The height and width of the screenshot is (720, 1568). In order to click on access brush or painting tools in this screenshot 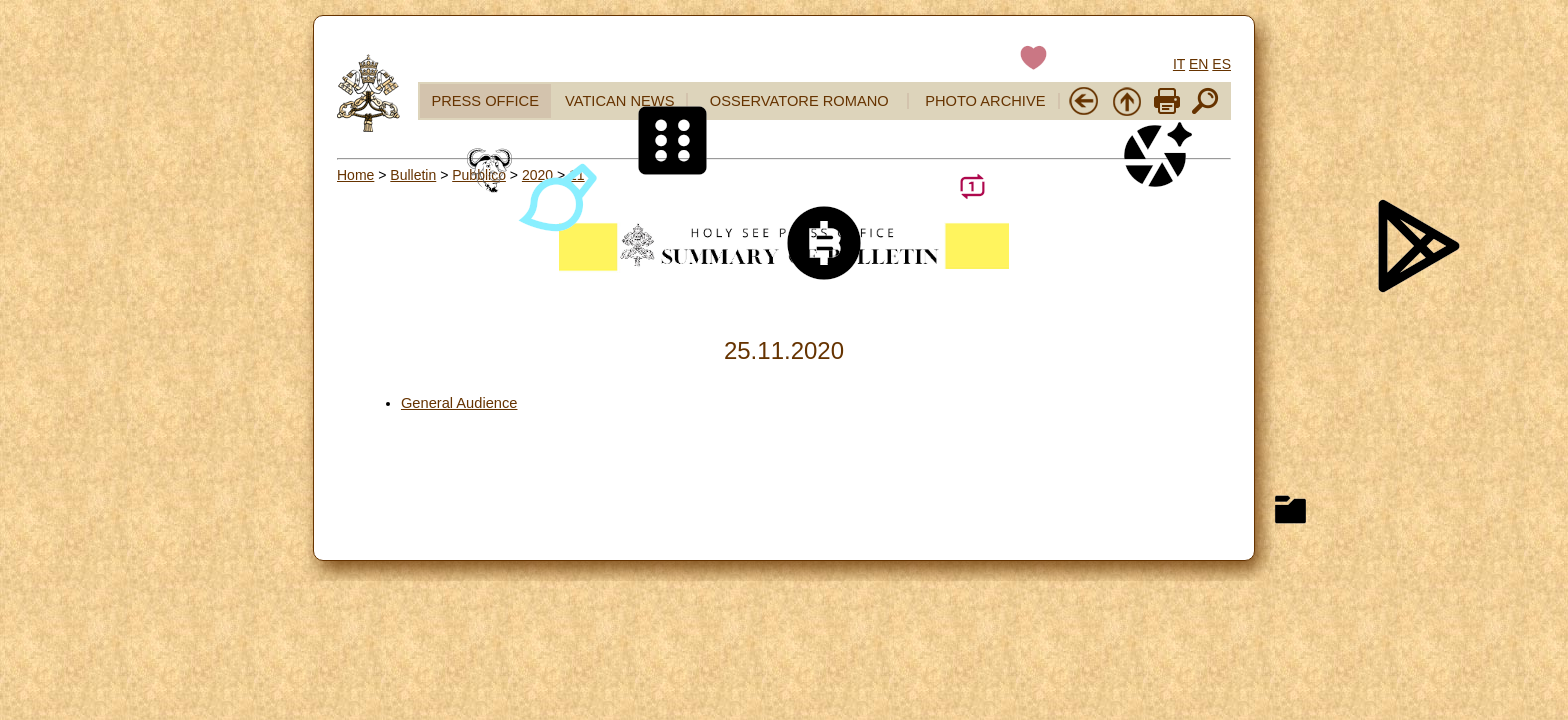, I will do `click(558, 199)`.